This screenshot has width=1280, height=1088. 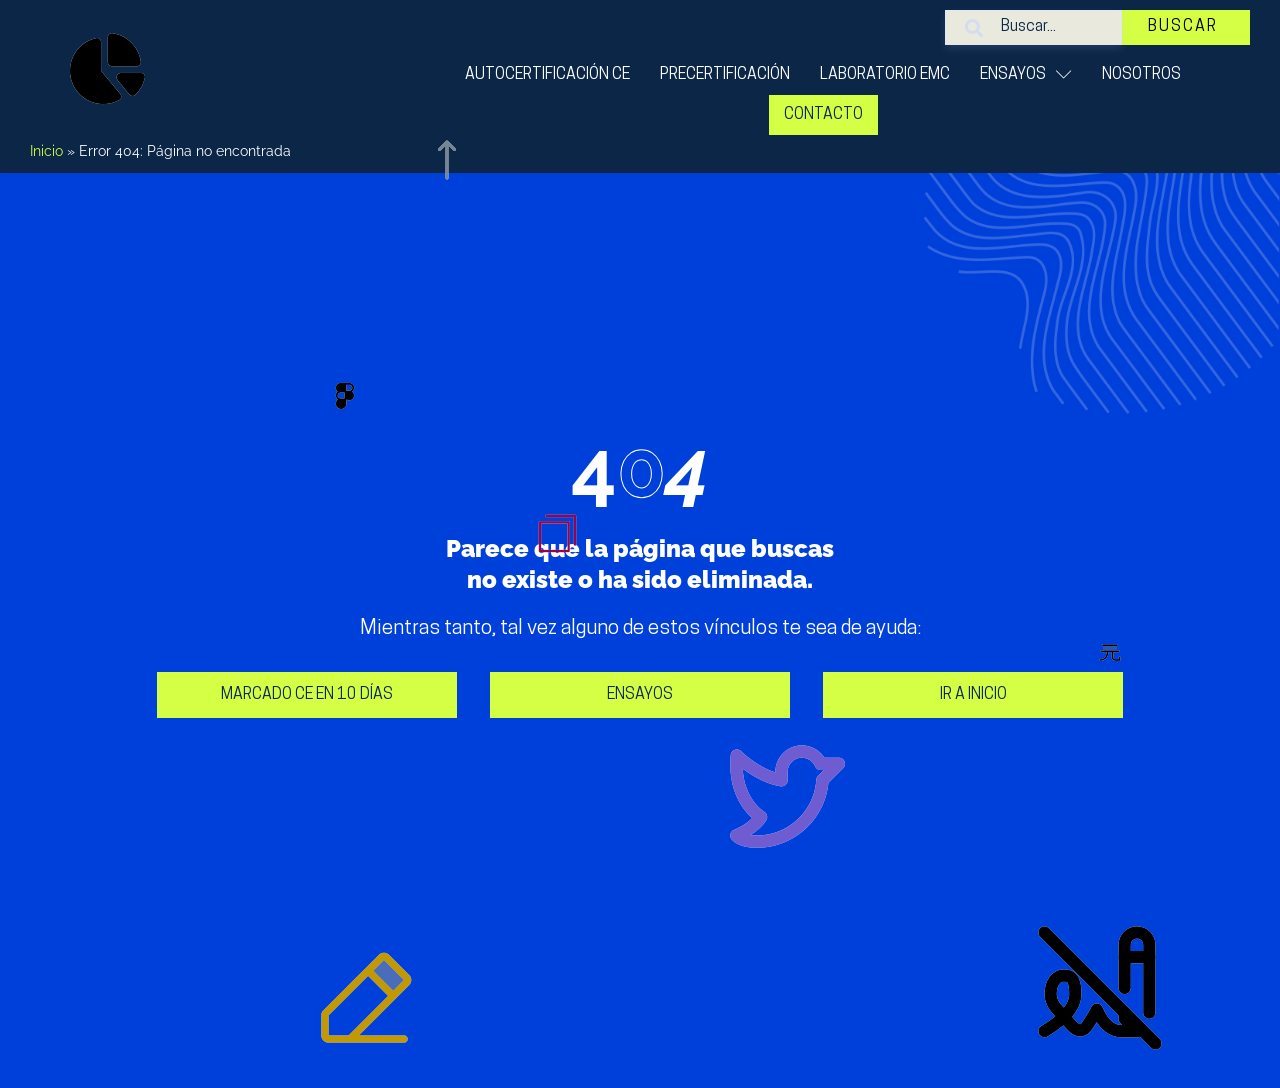 What do you see at coordinates (557, 533) in the screenshot?
I see `copy to clipboard` at bounding box center [557, 533].